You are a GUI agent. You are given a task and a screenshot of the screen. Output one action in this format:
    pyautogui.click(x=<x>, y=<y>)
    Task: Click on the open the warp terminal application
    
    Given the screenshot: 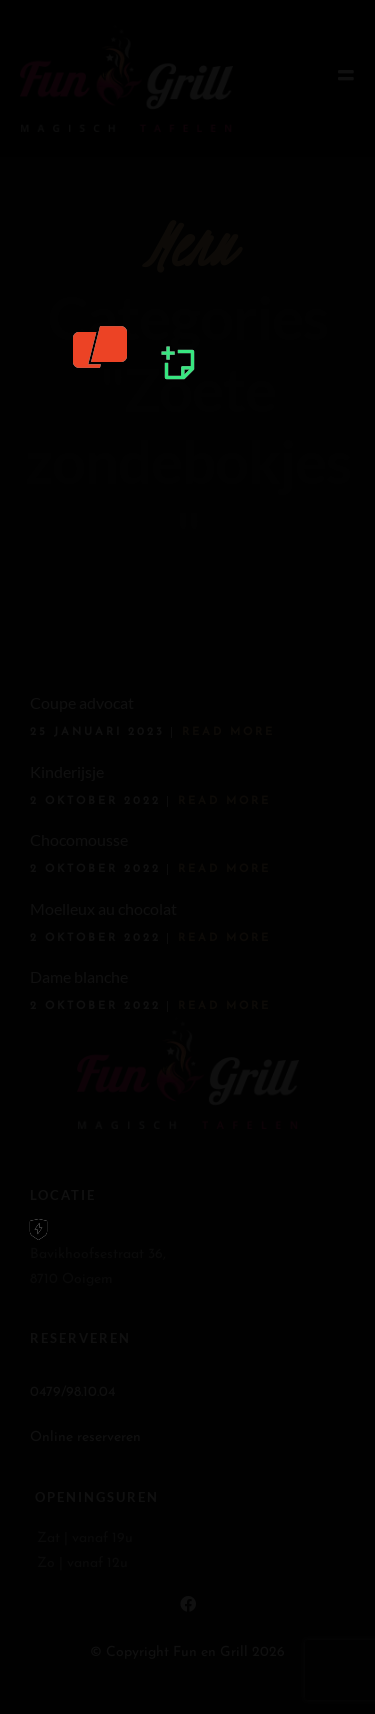 What is the action you would take?
    pyautogui.click(x=100, y=347)
    